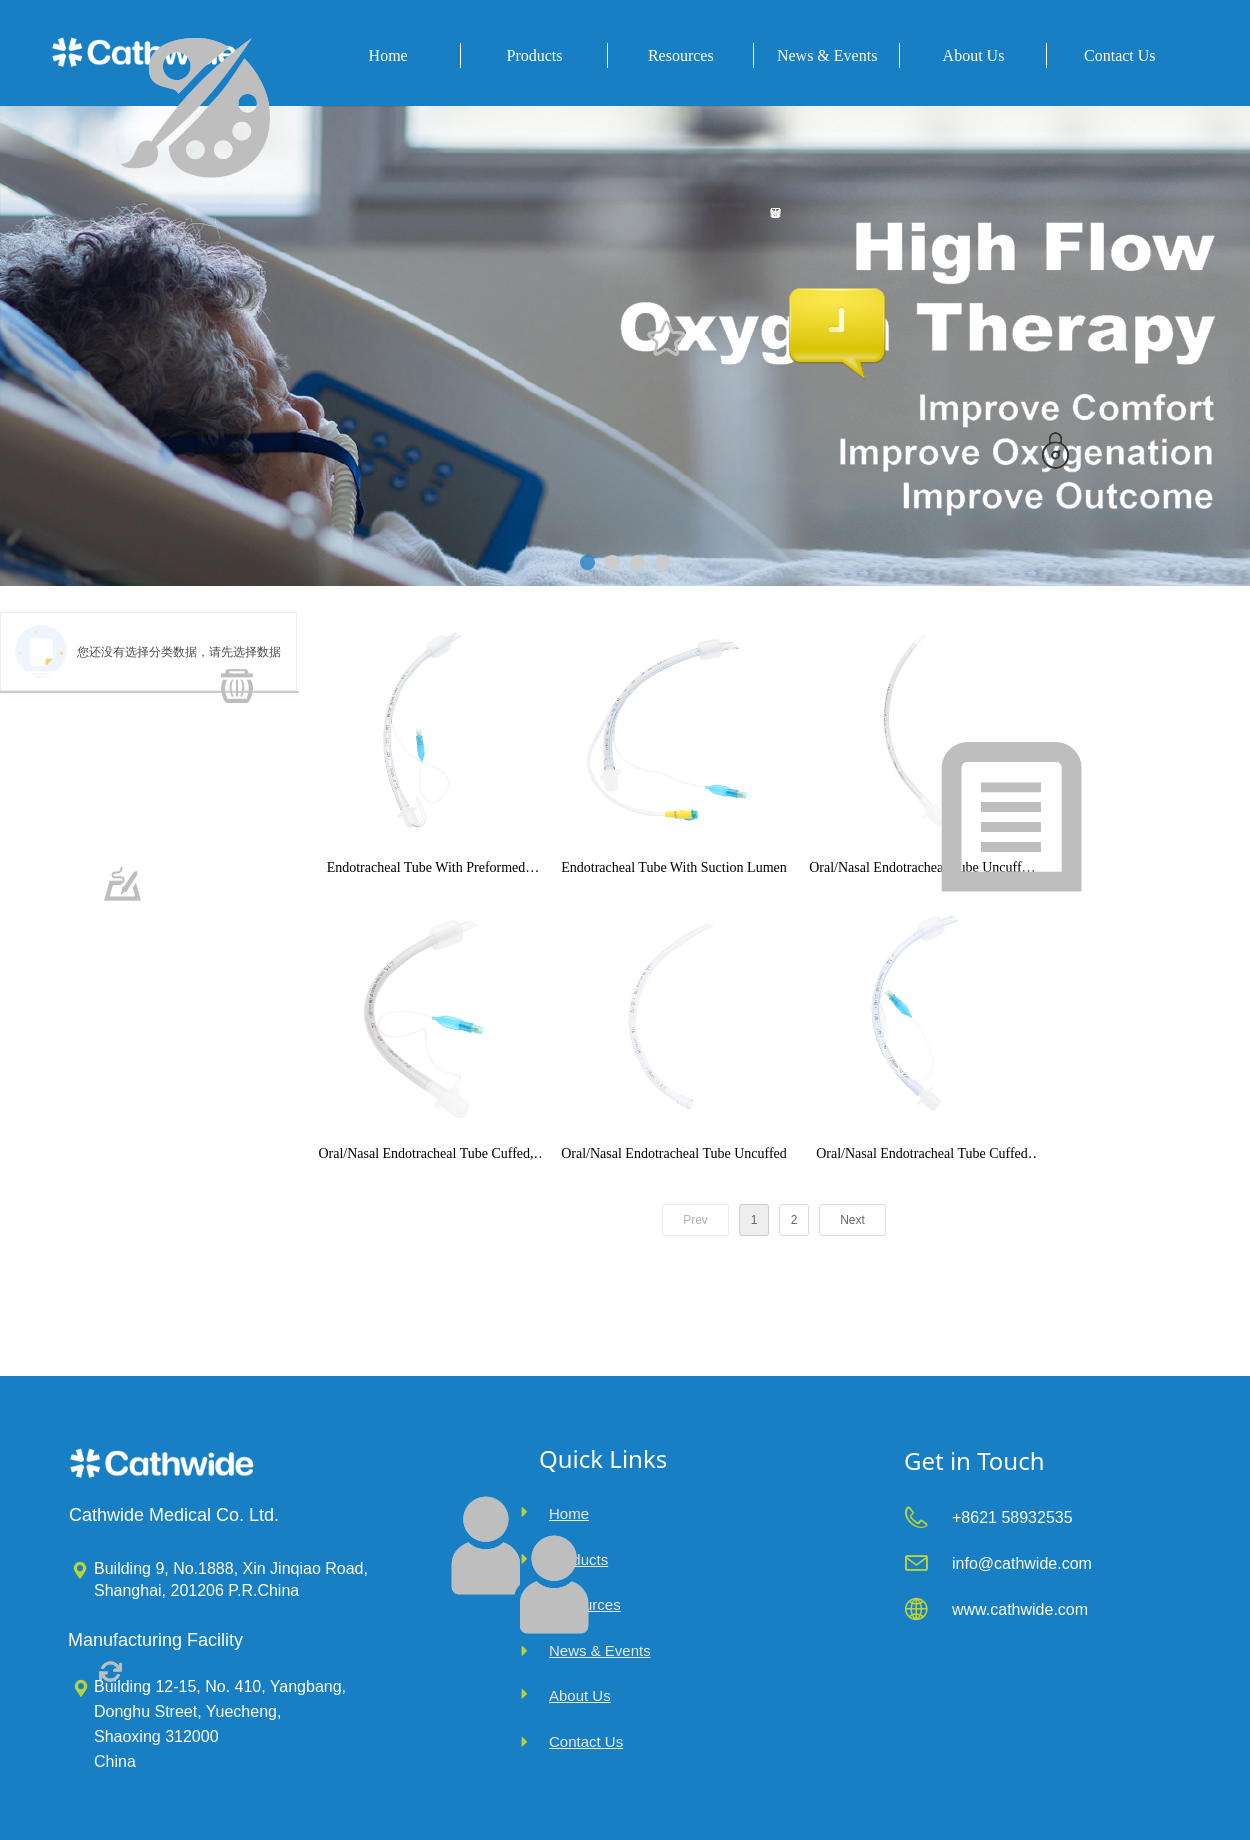  What do you see at coordinates (838, 333) in the screenshot?
I see `user is idle or away` at bounding box center [838, 333].